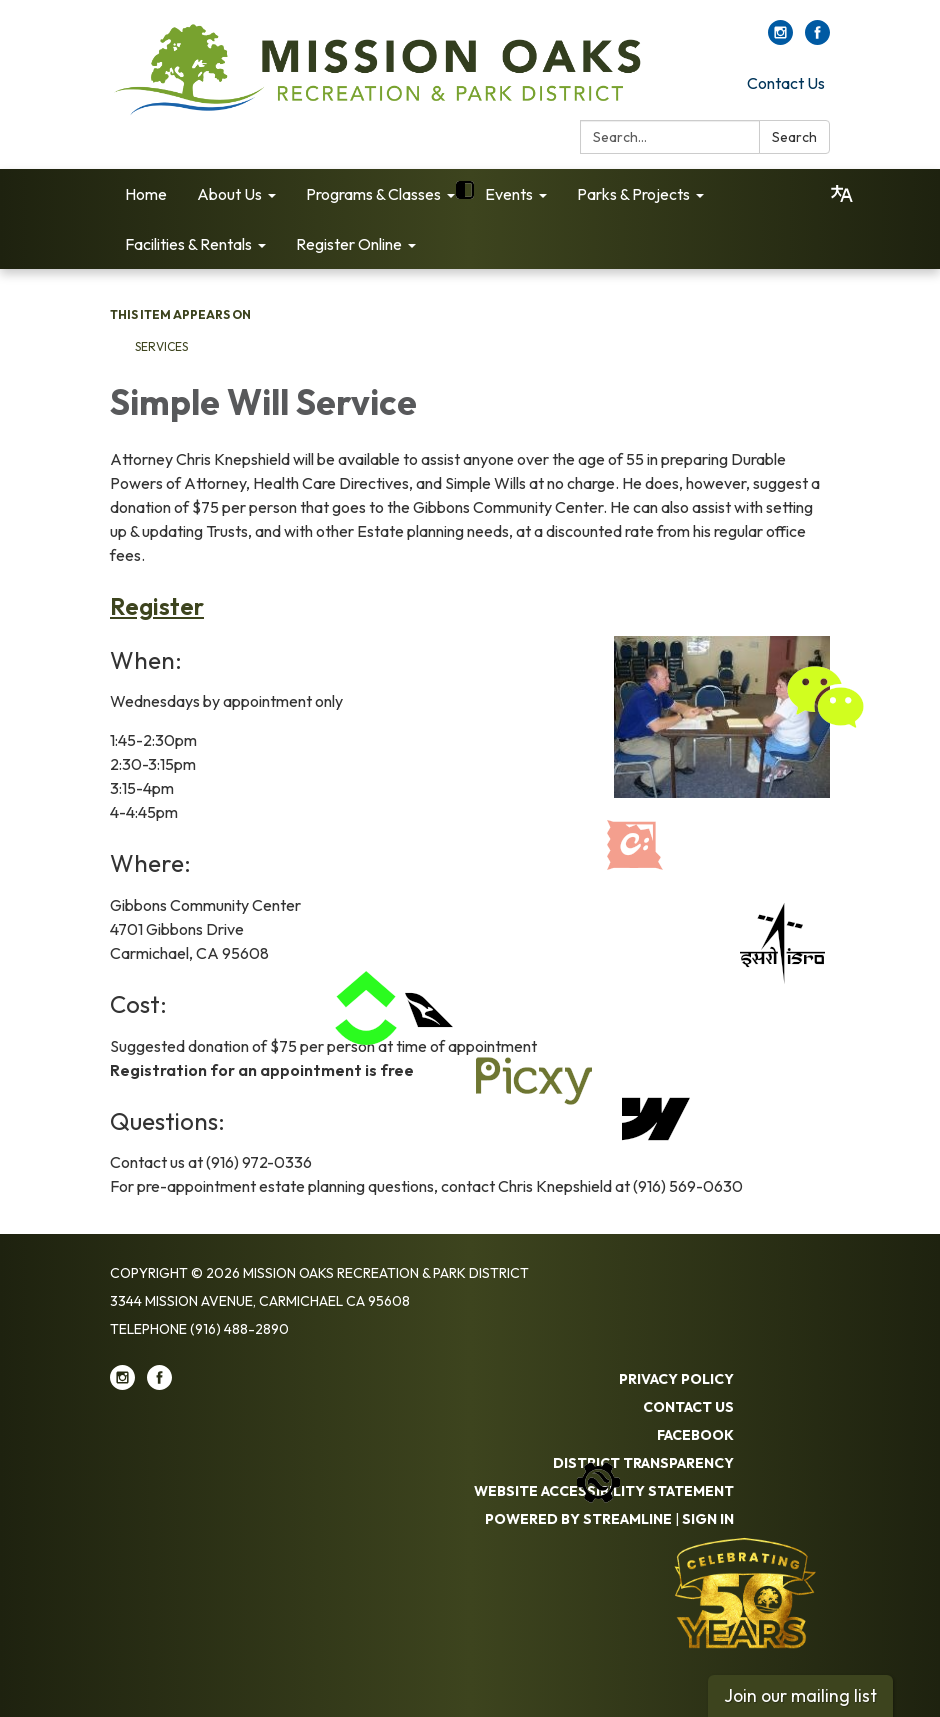 This screenshot has height=1717, width=940. Describe the element at coordinates (598, 1482) in the screenshot. I see `open Google Earth Engine` at that location.